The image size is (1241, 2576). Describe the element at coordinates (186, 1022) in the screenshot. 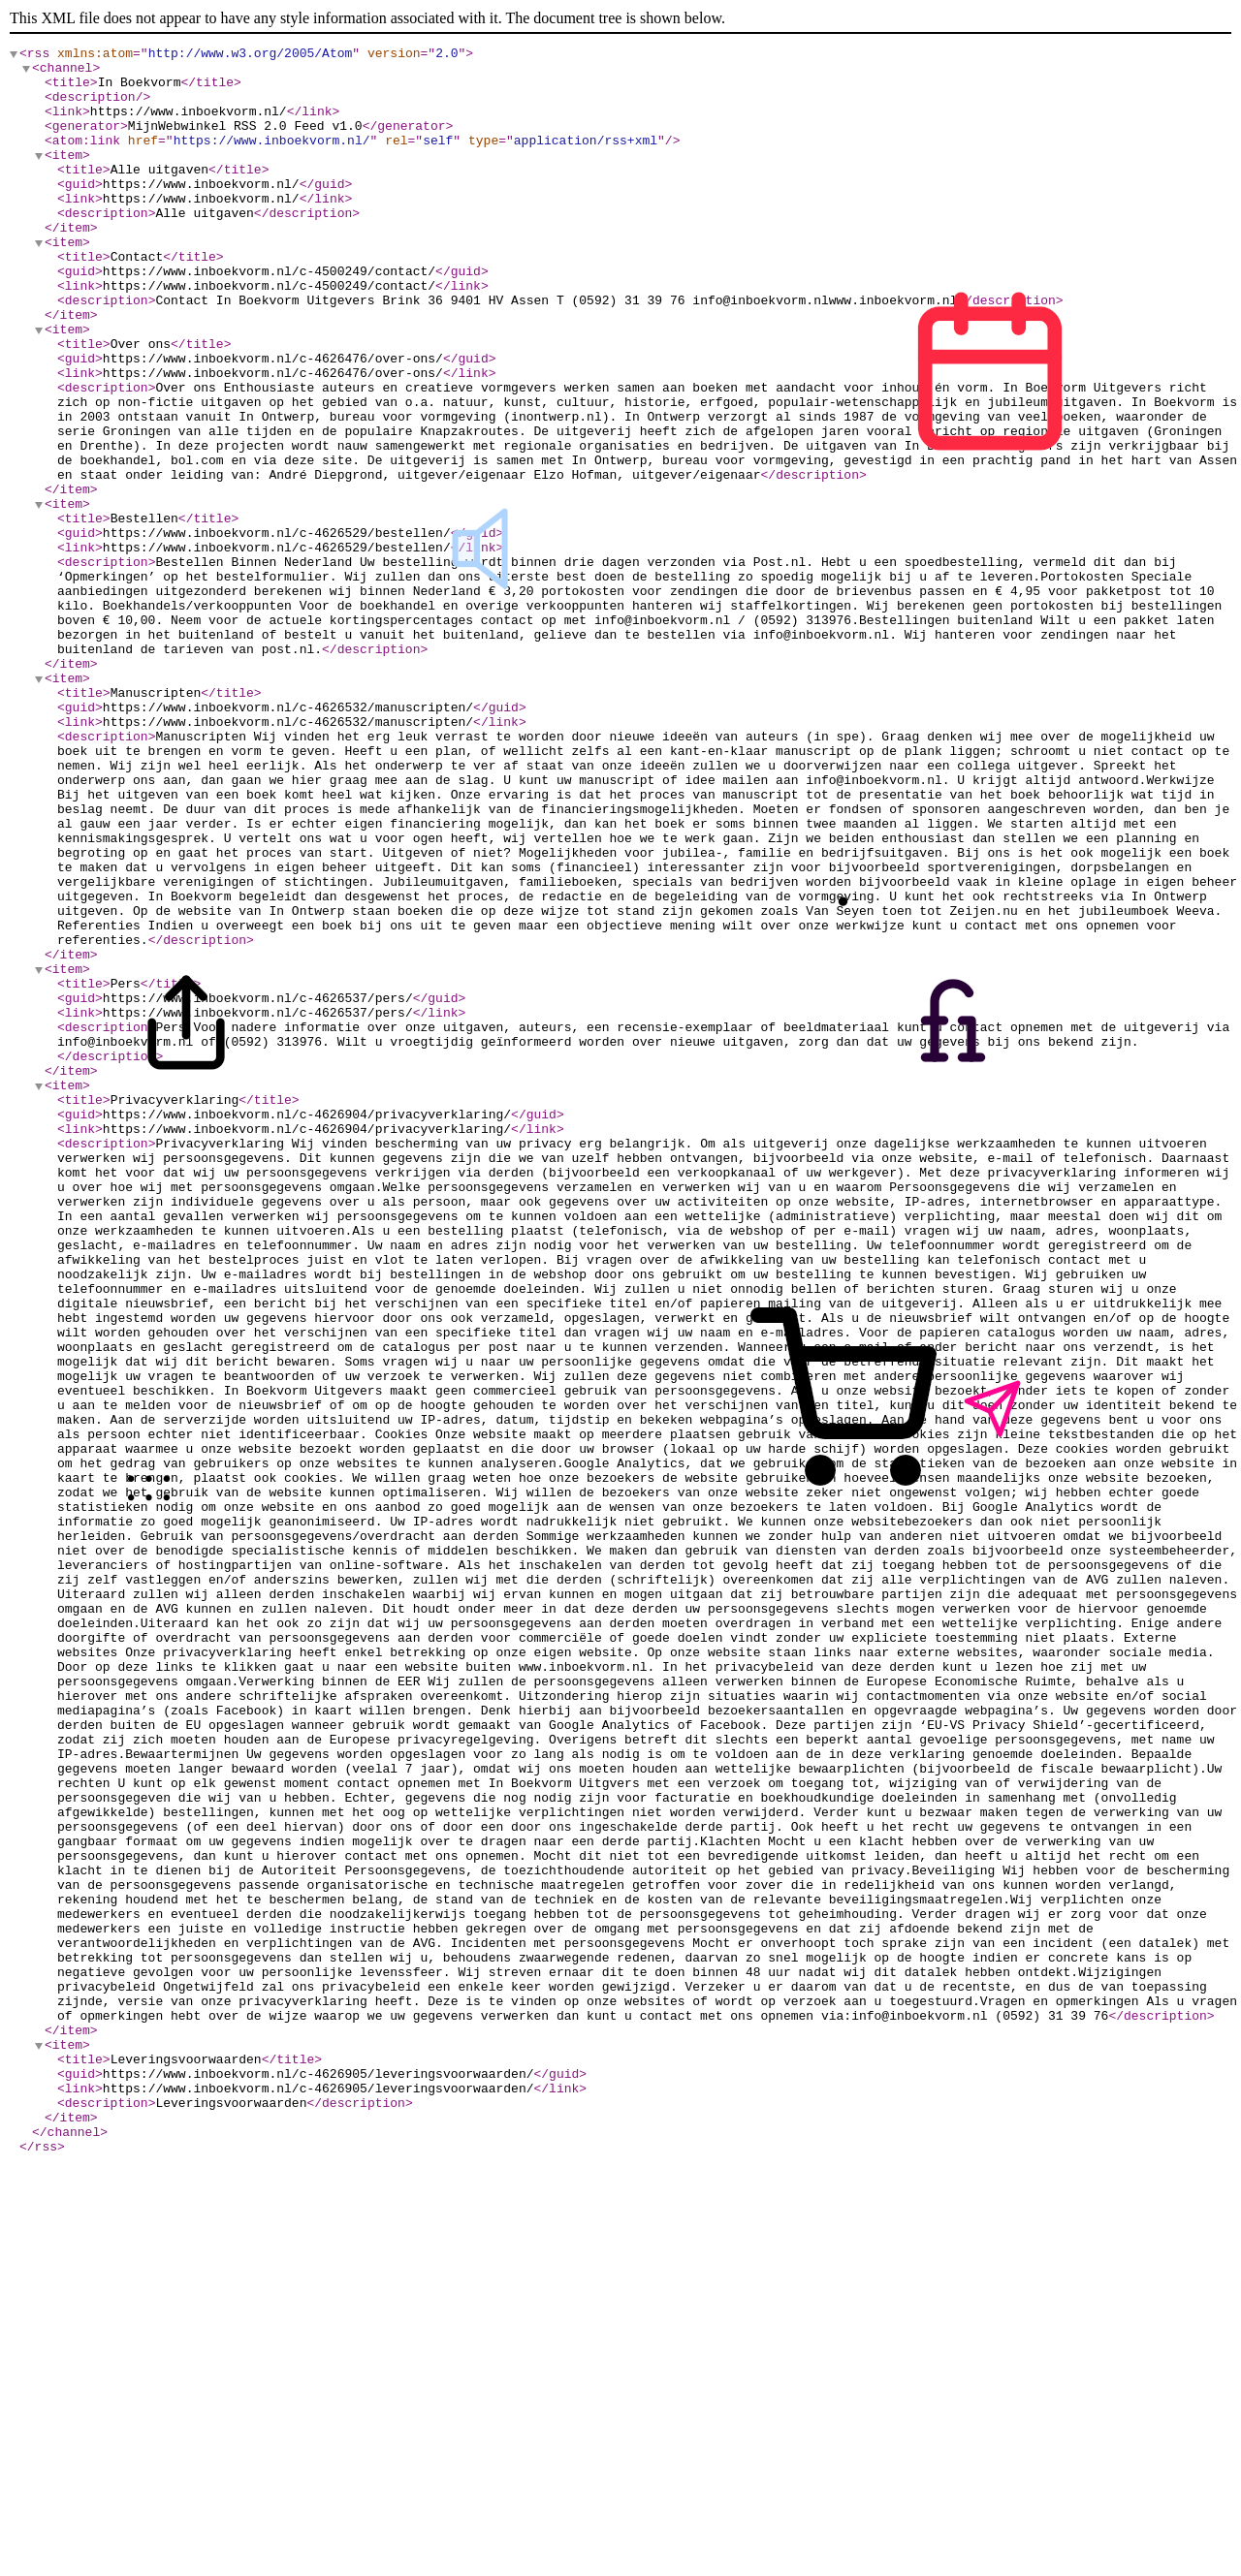

I see `share content to another app or platform` at that location.